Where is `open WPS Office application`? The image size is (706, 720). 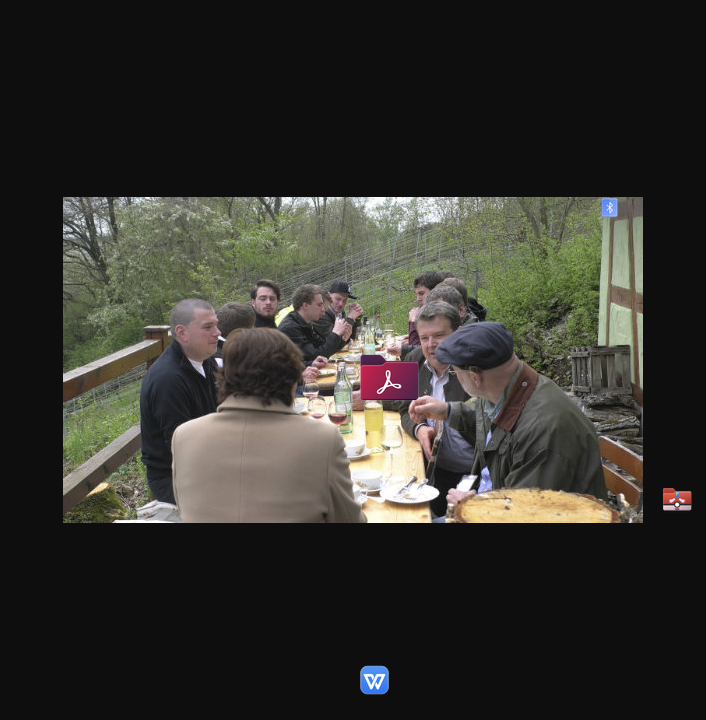 open WPS Office application is located at coordinates (374, 680).